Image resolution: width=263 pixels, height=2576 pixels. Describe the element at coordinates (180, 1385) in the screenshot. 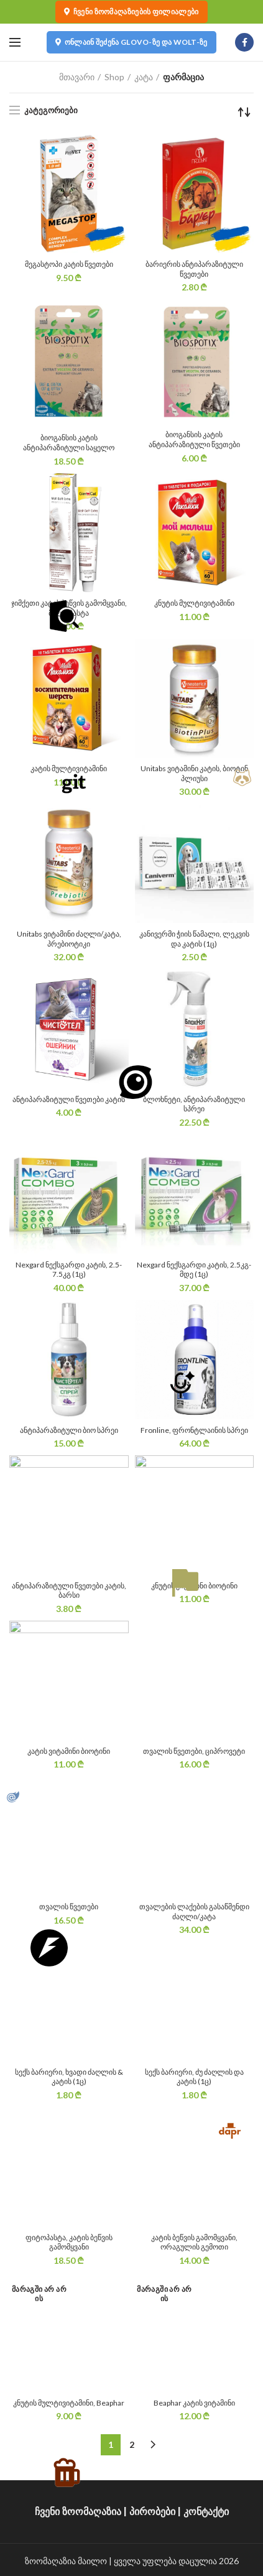

I see `activate AI-powered voice input` at that location.